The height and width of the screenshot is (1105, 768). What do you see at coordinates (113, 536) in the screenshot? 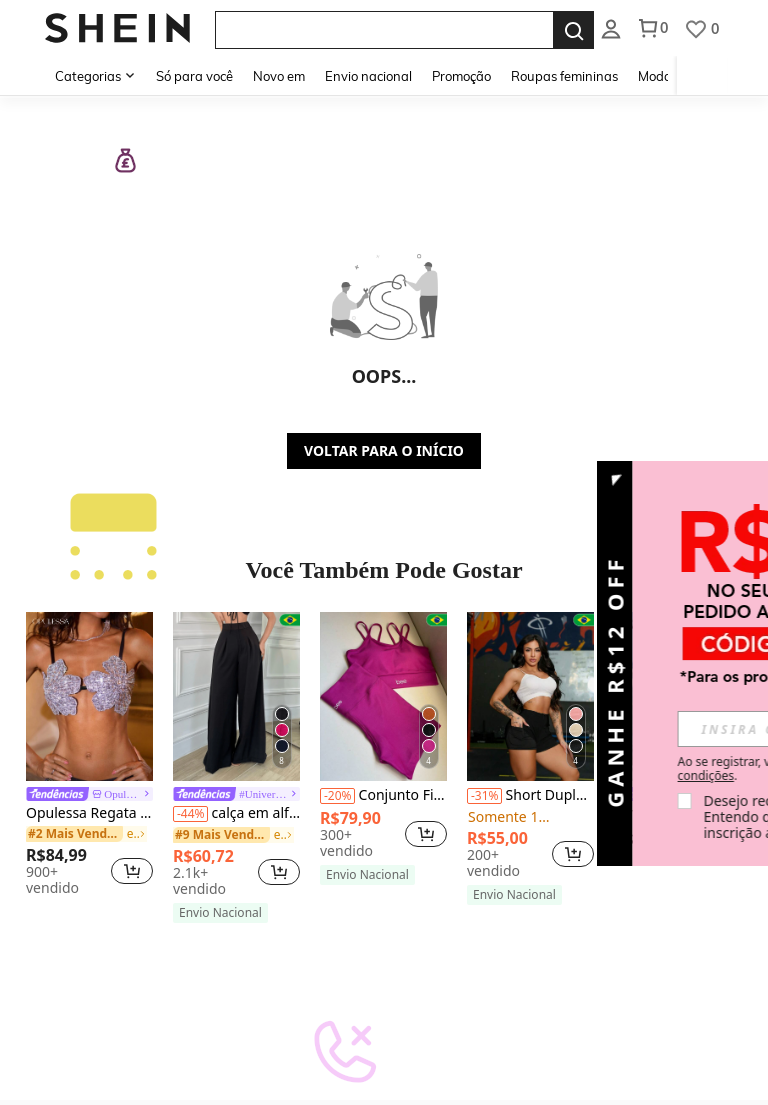
I see `align content to the top of a container` at bounding box center [113, 536].